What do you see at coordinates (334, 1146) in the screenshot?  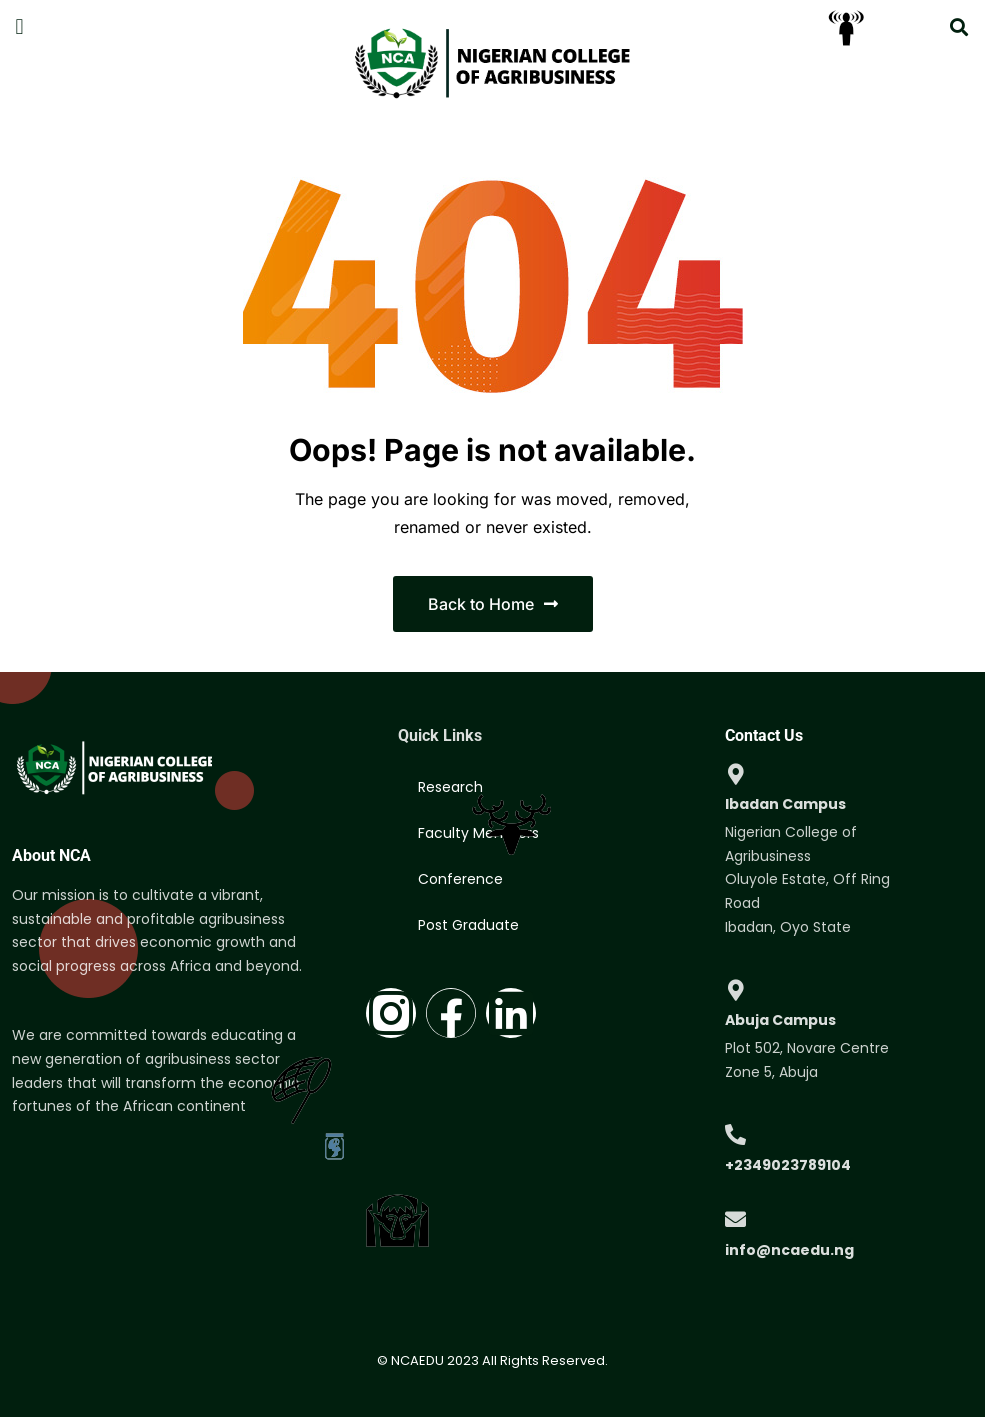 I see `collect or capture a shadow creature` at bounding box center [334, 1146].